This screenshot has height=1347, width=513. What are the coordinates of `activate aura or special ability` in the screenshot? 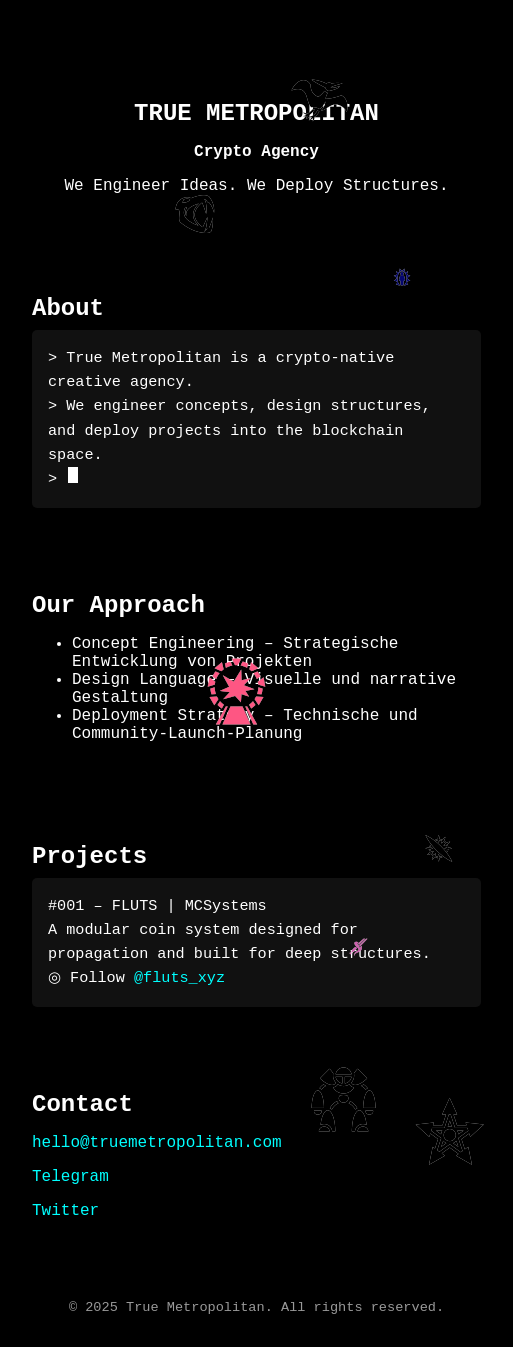 It's located at (402, 277).